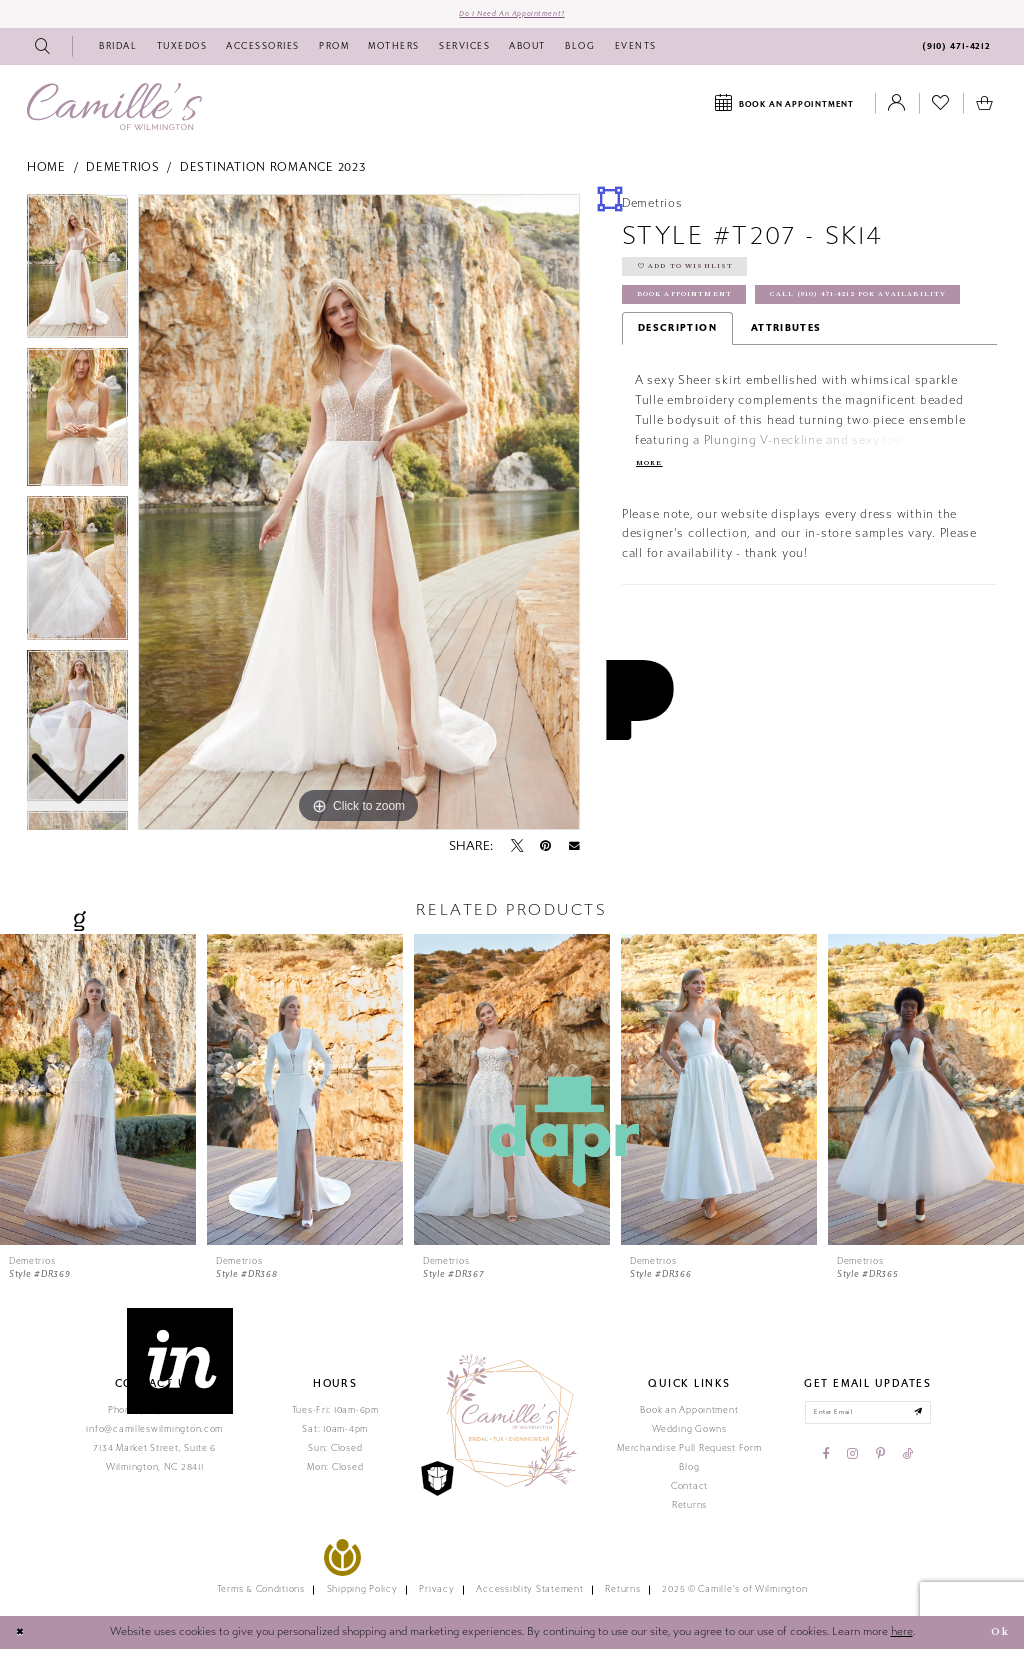 The image size is (1024, 1656). What do you see at coordinates (80, 921) in the screenshot?
I see `open Goodreads app` at bounding box center [80, 921].